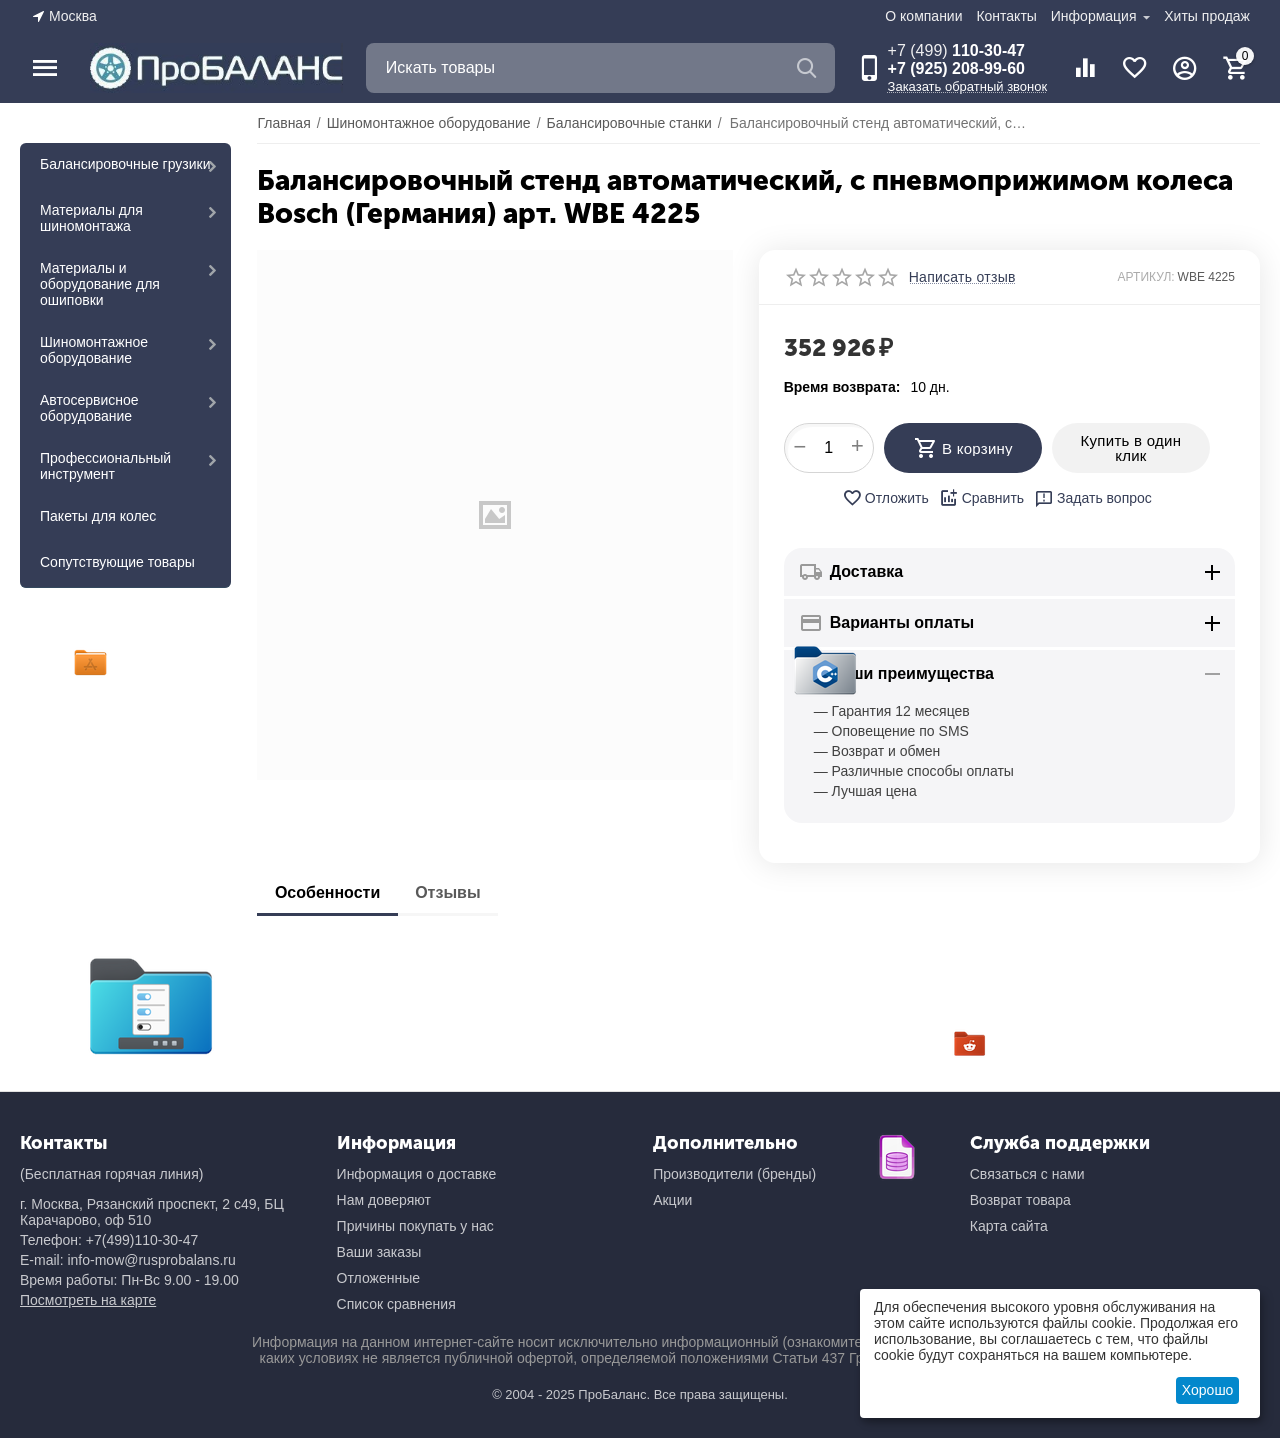 The width and height of the screenshot is (1280, 1438). What do you see at coordinates (150, 1009) in the screenshot?
I see `open settings or preferences folder` at bounding box center [150, 1009].